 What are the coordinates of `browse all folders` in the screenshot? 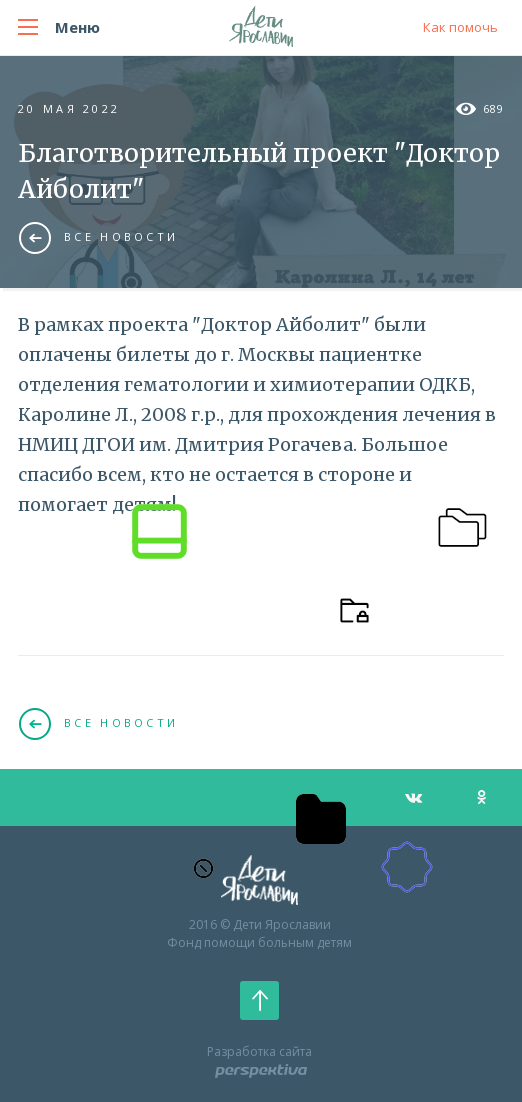 It's located at (461, 527).